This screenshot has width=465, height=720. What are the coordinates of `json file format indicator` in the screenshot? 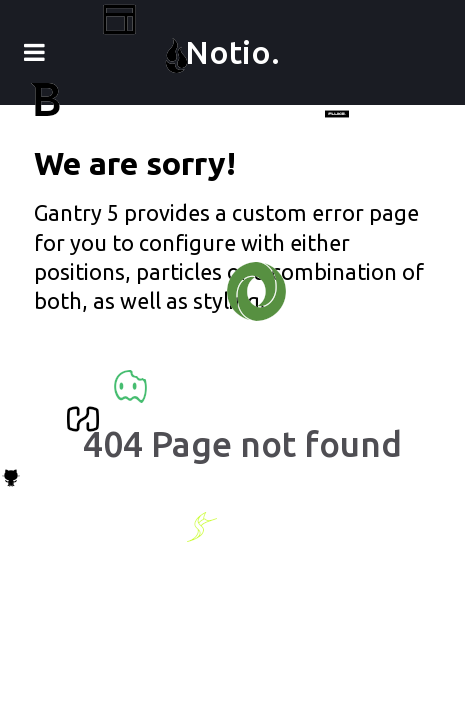 It's located at (256, 291).